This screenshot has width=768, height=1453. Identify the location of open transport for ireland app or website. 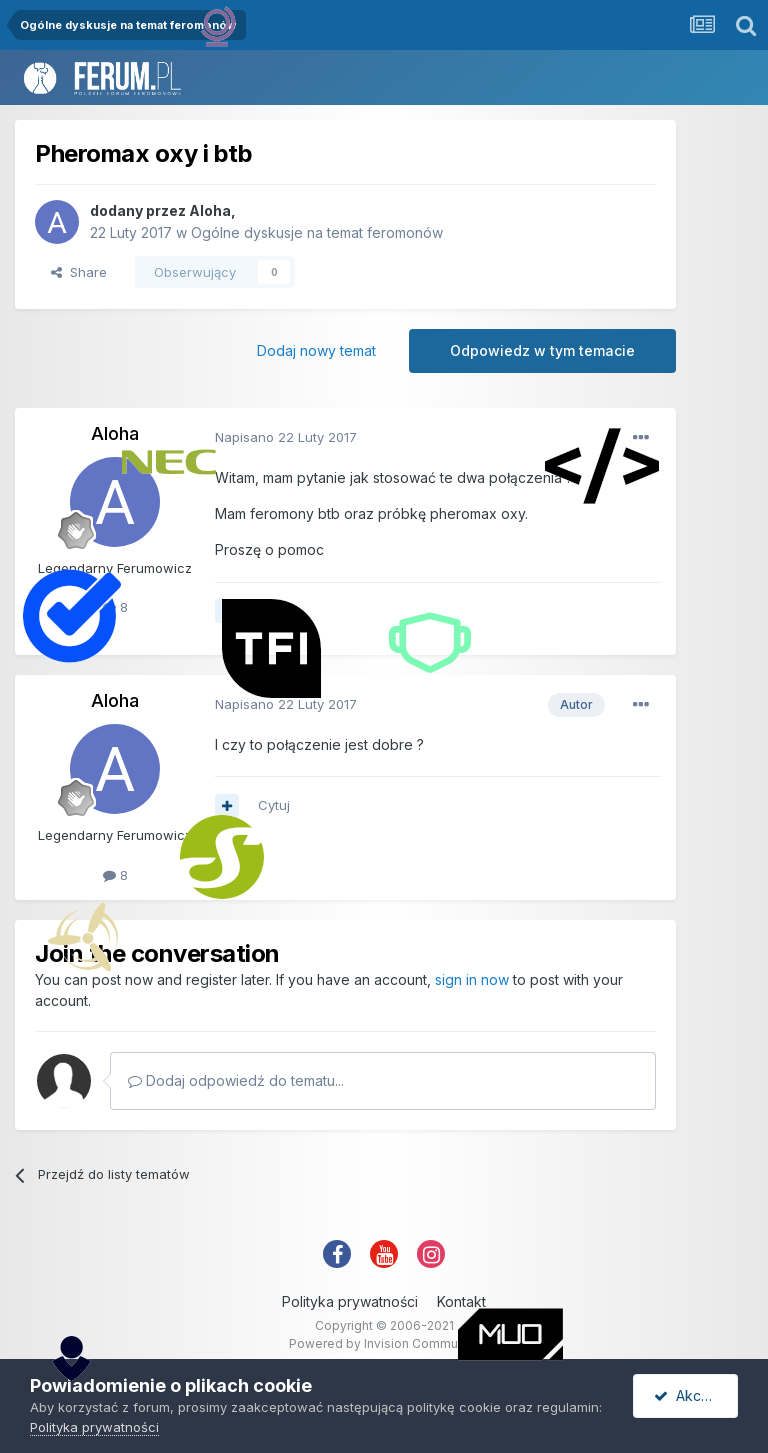
(271, 648).